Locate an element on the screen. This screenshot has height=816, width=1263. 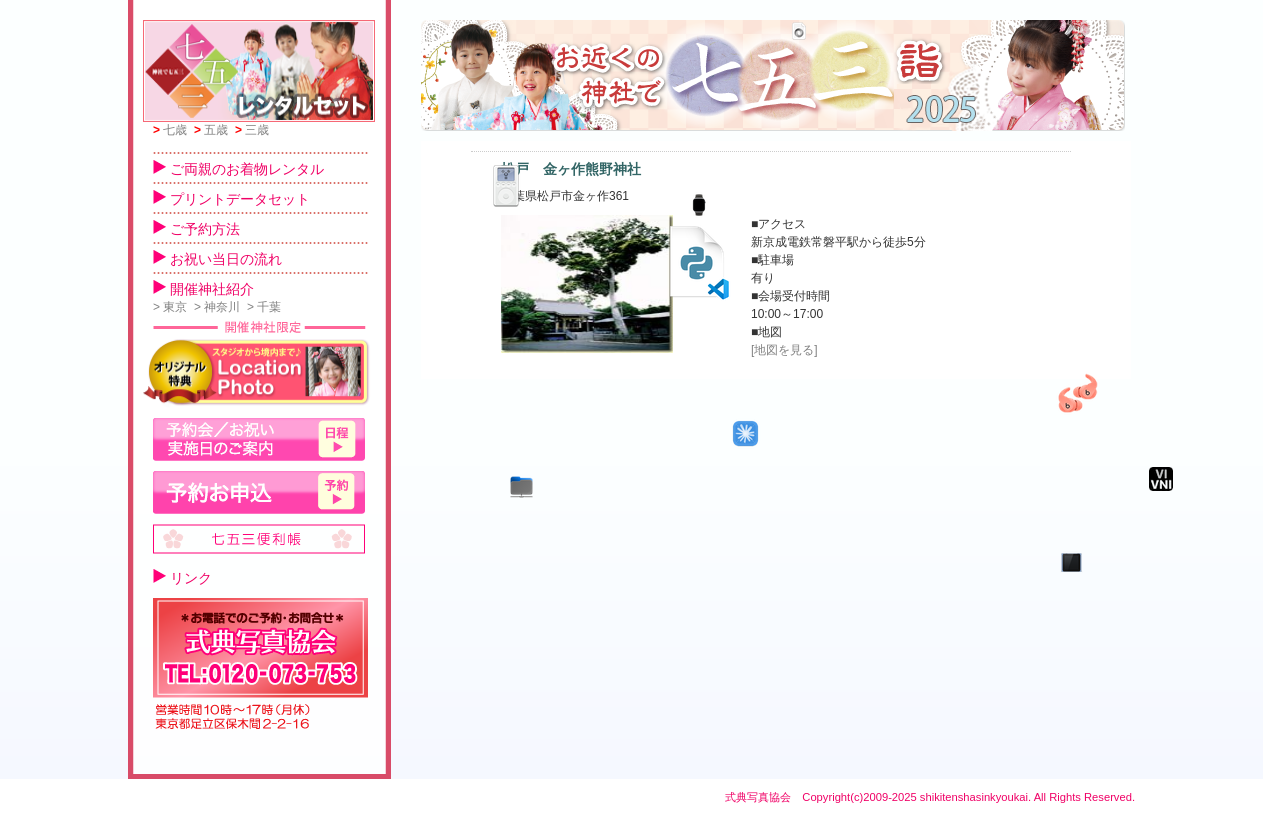
classic iPod device icon is located at coordinates (506, 186).